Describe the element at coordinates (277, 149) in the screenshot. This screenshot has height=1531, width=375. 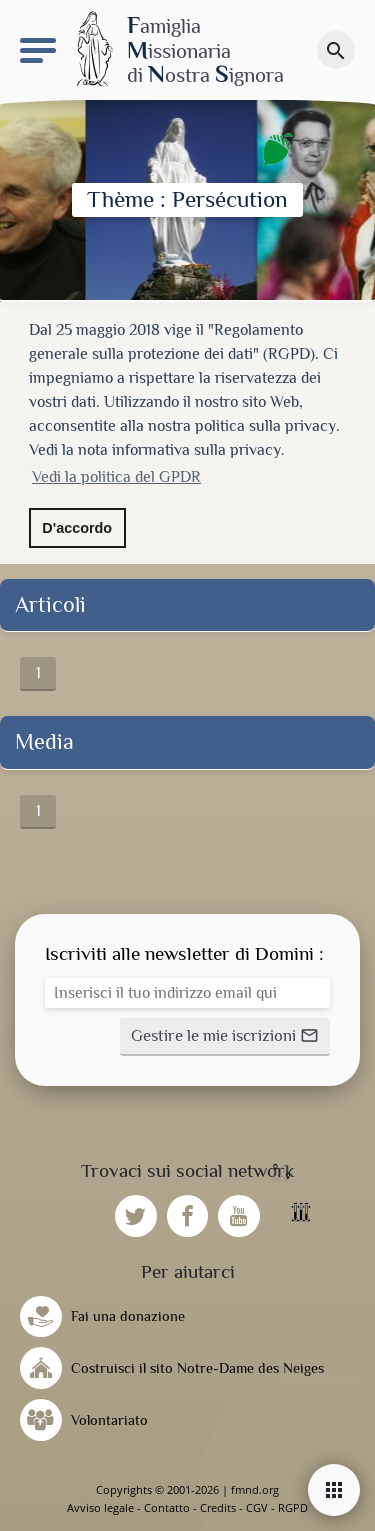
I see `nature or forest-themed game category` at that location.